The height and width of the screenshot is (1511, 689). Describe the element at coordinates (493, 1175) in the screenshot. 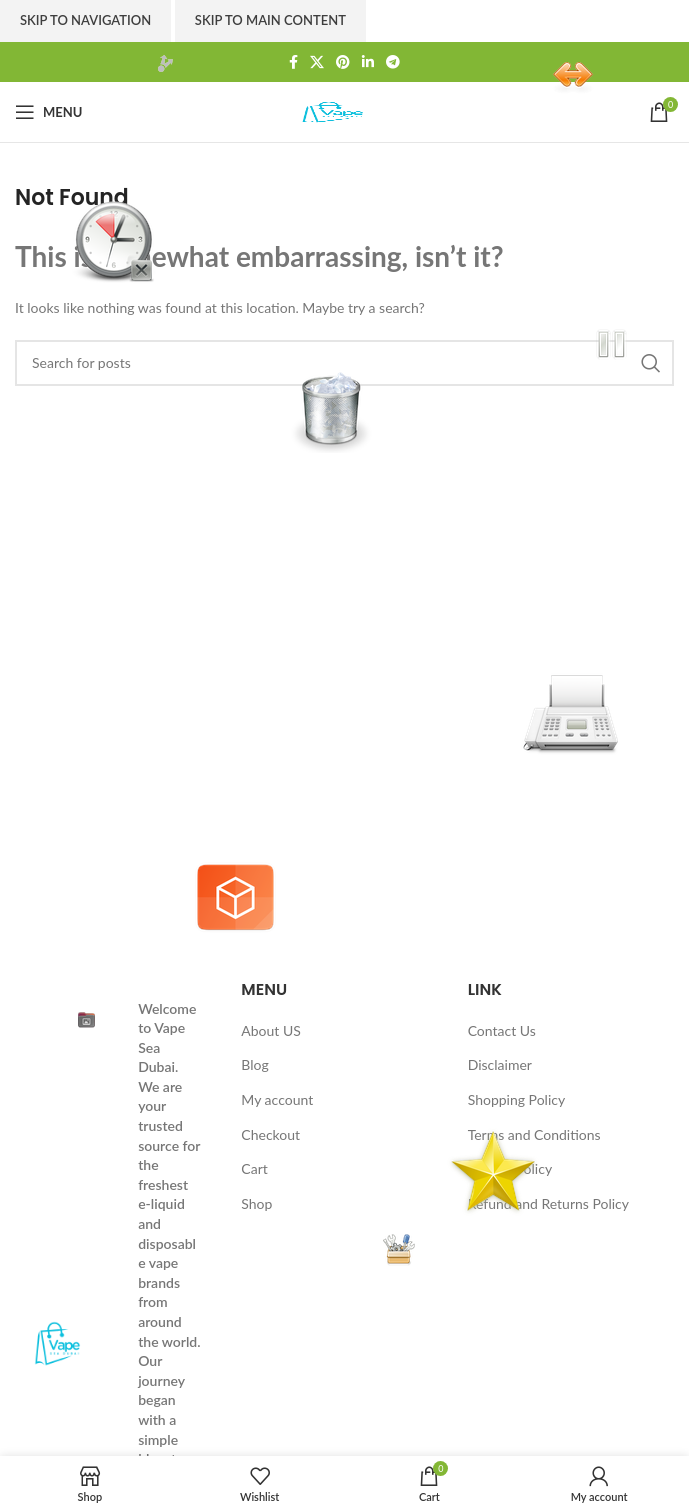

I see `indicates a starred or favorited item` at that location.